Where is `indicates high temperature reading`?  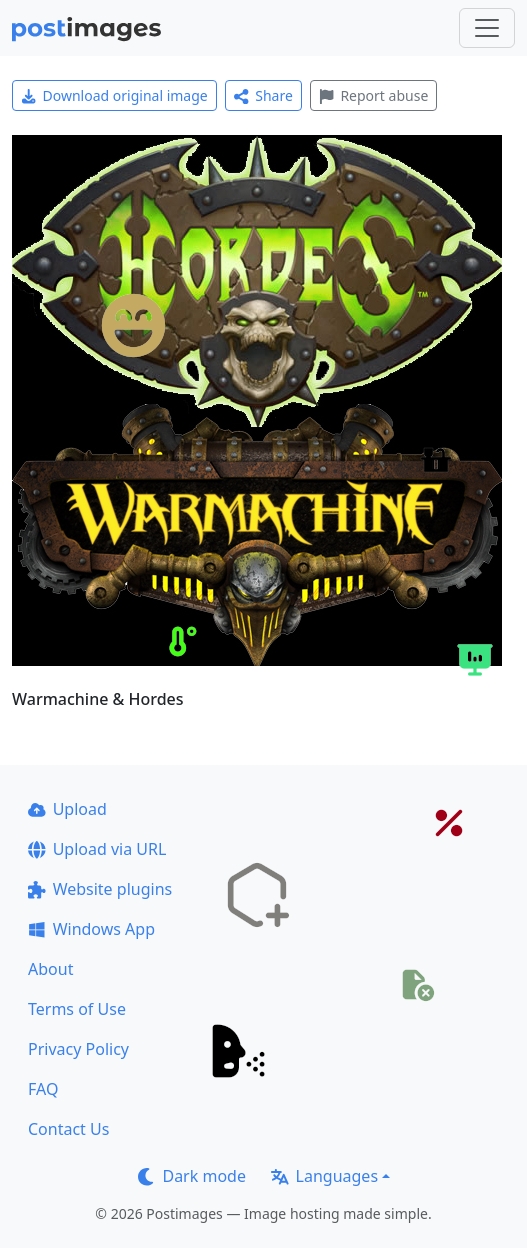 indicates high temperature reading is located at coordinates (181, 641).